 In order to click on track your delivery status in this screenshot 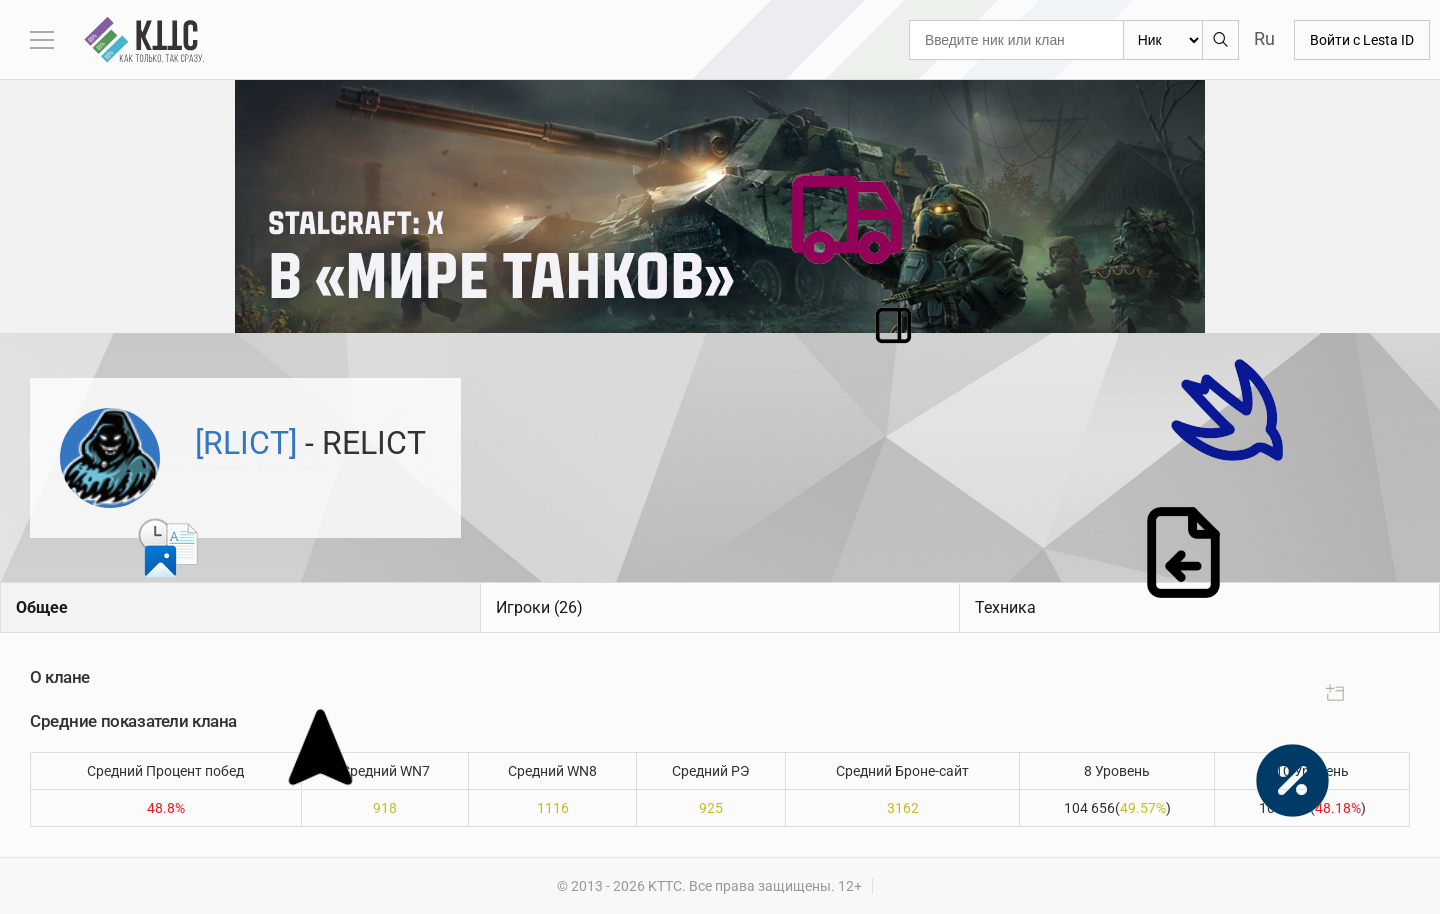, I will do `click(847, 220)`.